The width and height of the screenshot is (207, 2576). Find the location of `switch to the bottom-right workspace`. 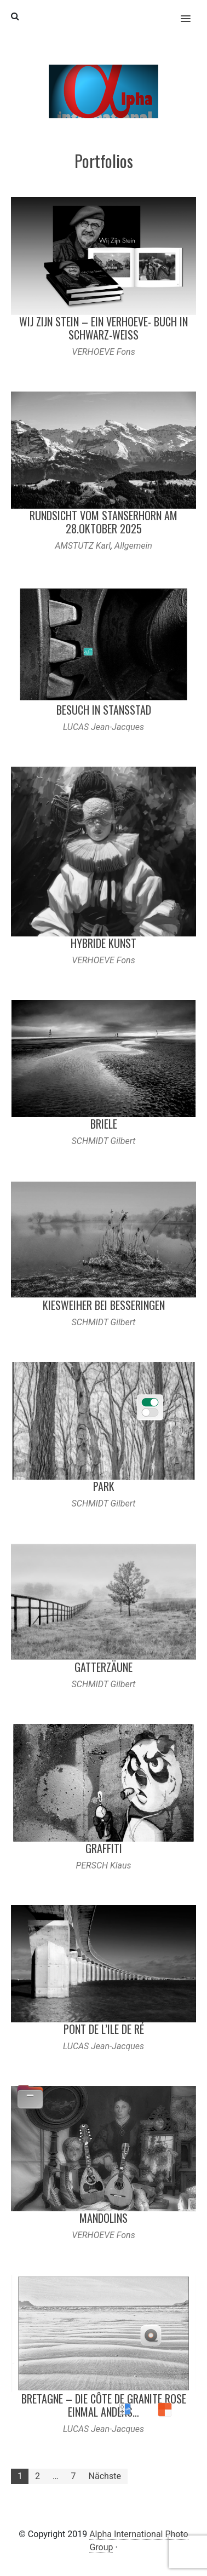

switch to the bottom-right workspace is located at coordinates (165, 2410).